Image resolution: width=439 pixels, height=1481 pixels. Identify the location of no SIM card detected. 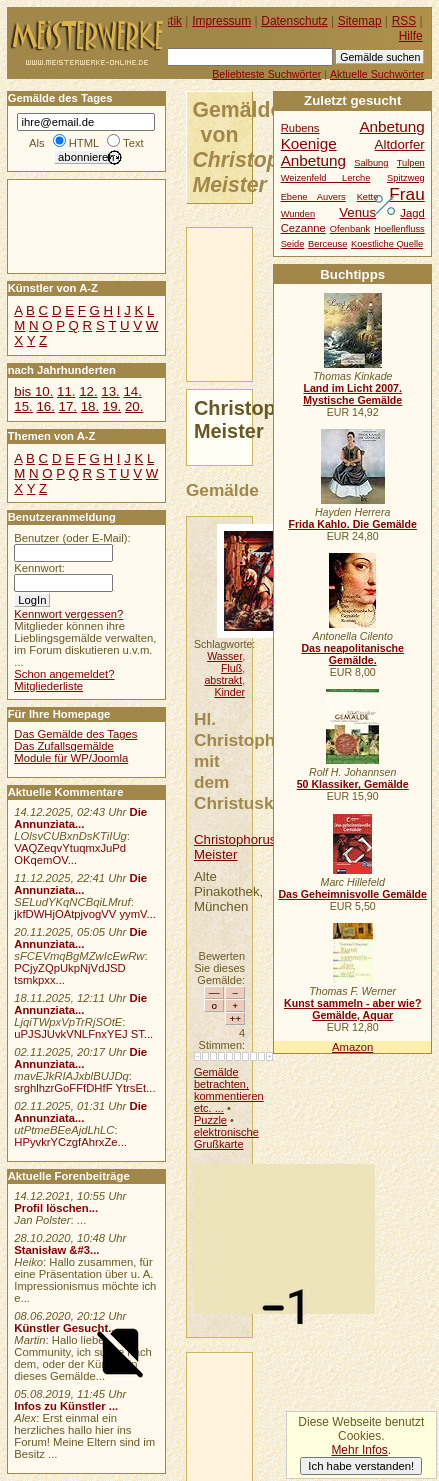
(120, 1351).